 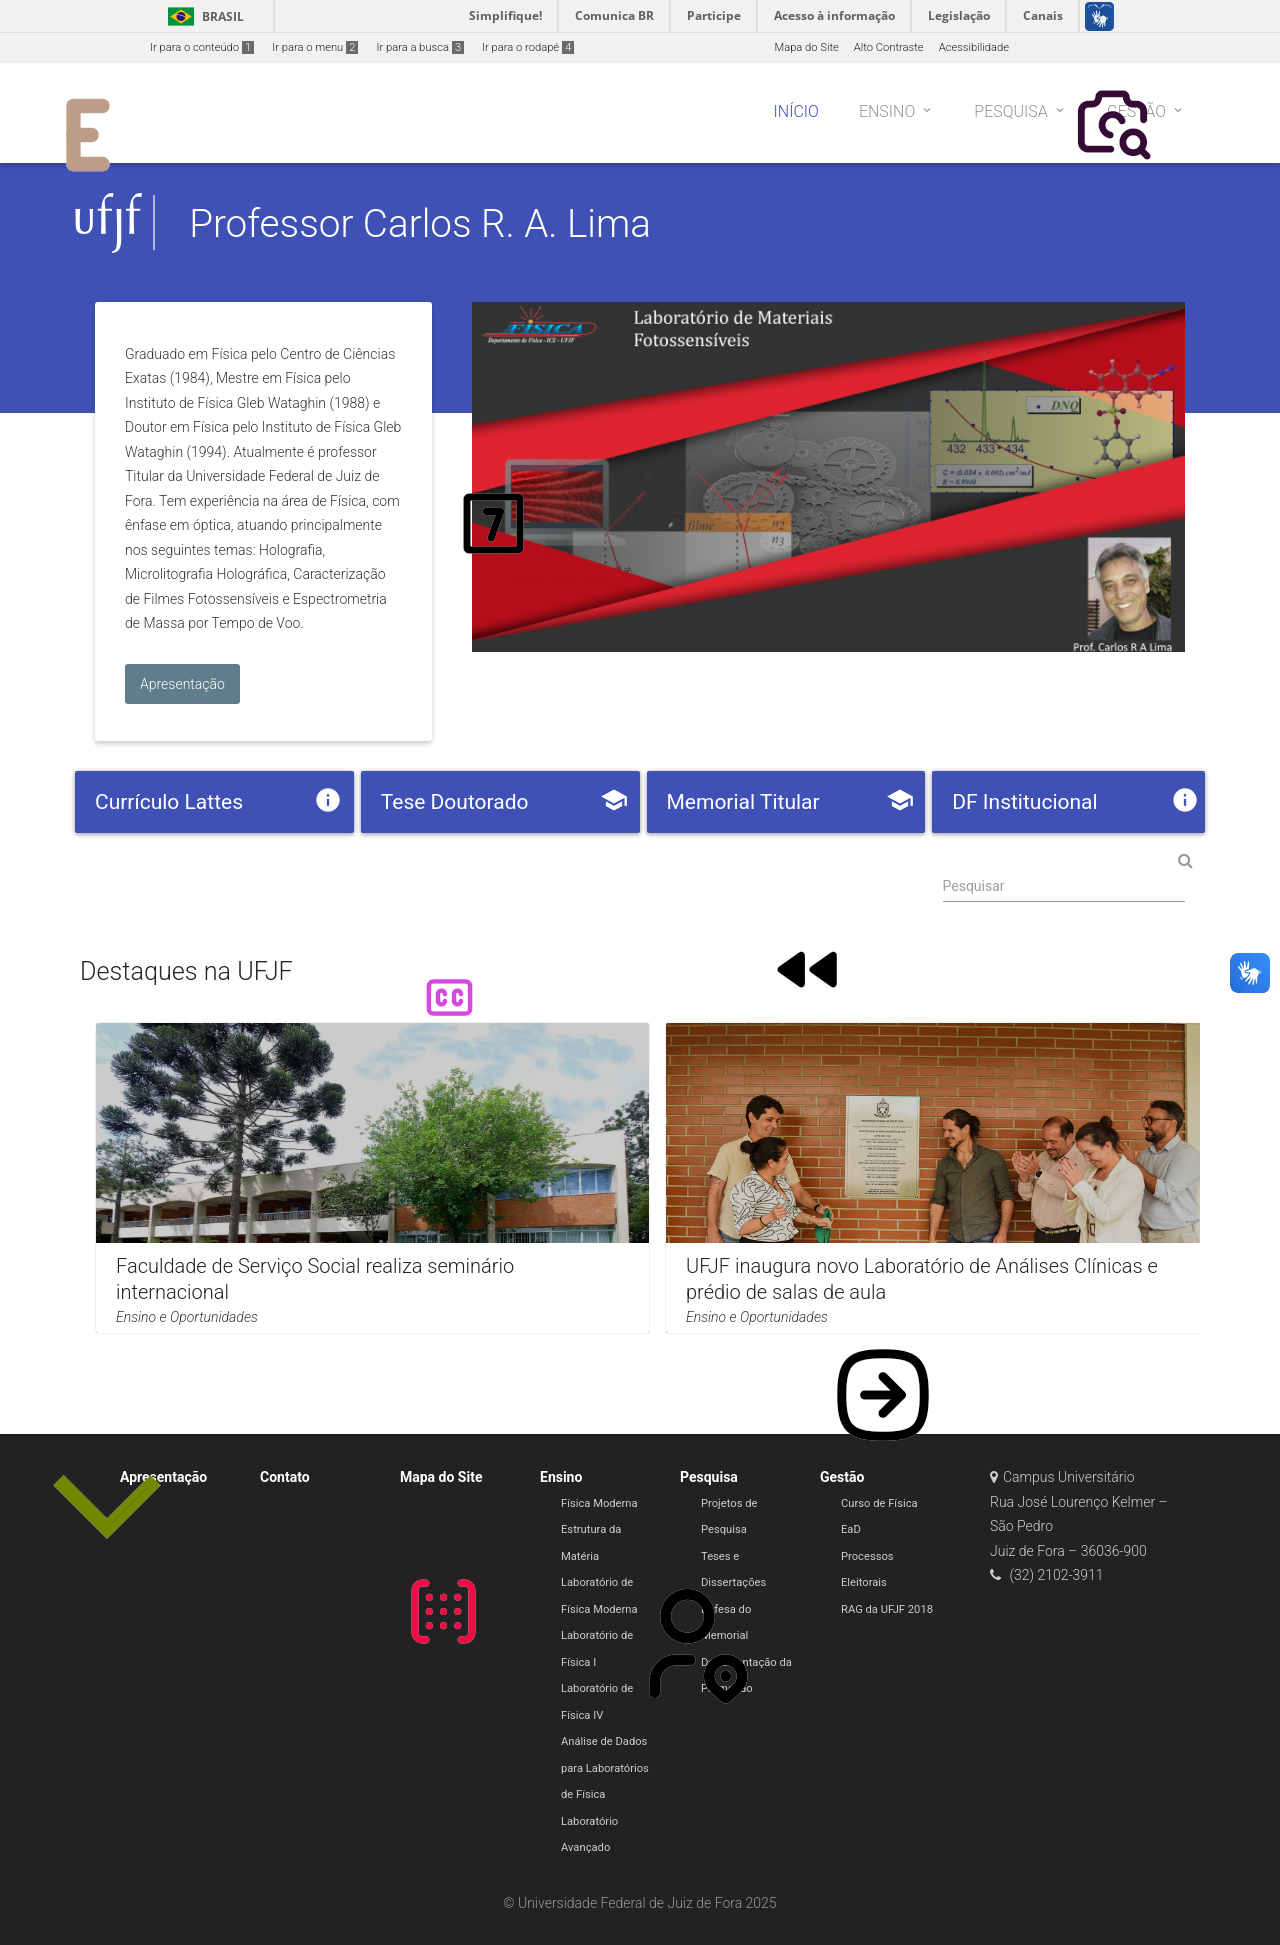 I want to click on search photos or images, so click(x=1112, y=121).